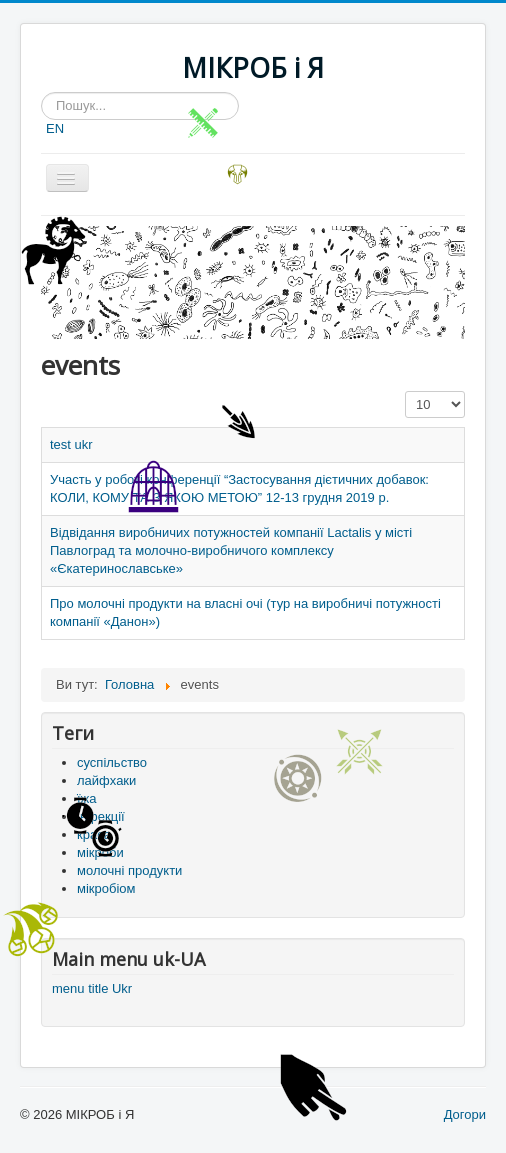  I want to click on access design or drawing tools, so click(203, 123).